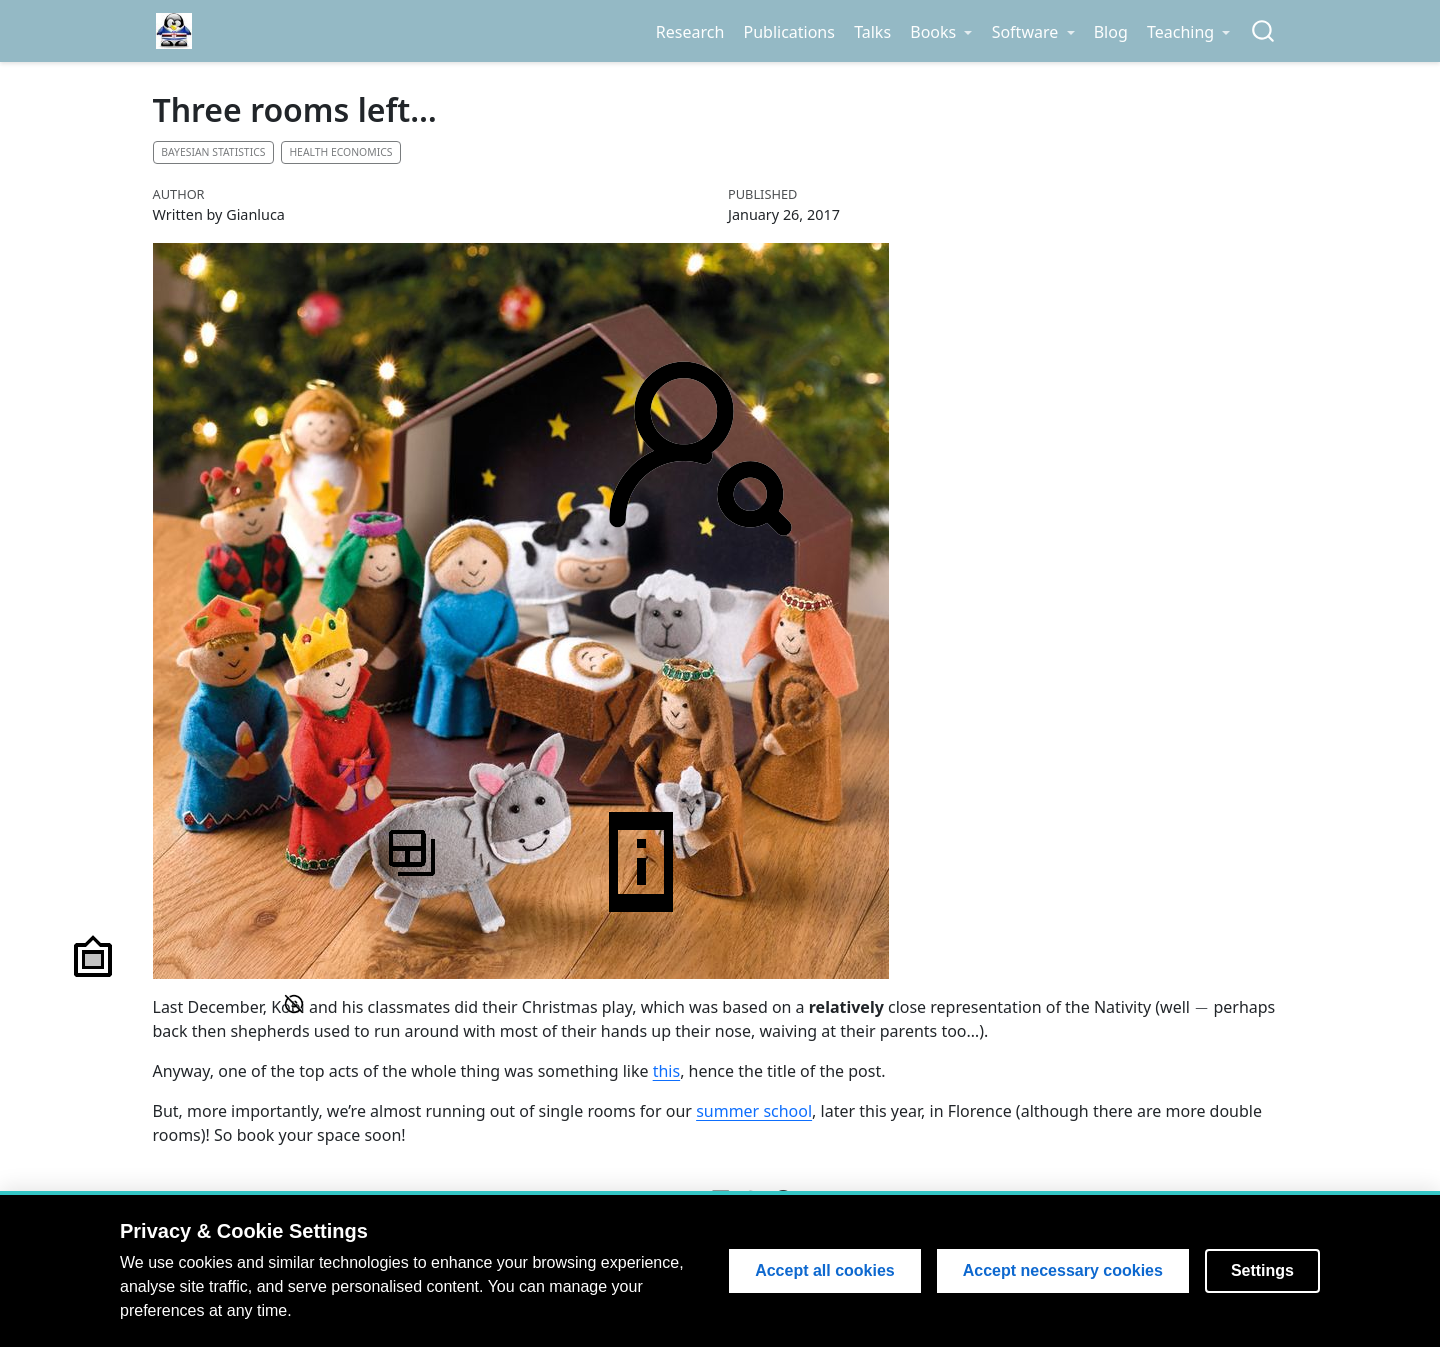 Image resolution: width=1440 pixels, height=1347 pixels. I want to click on disable copyleft licensing, so click(294, 1004).